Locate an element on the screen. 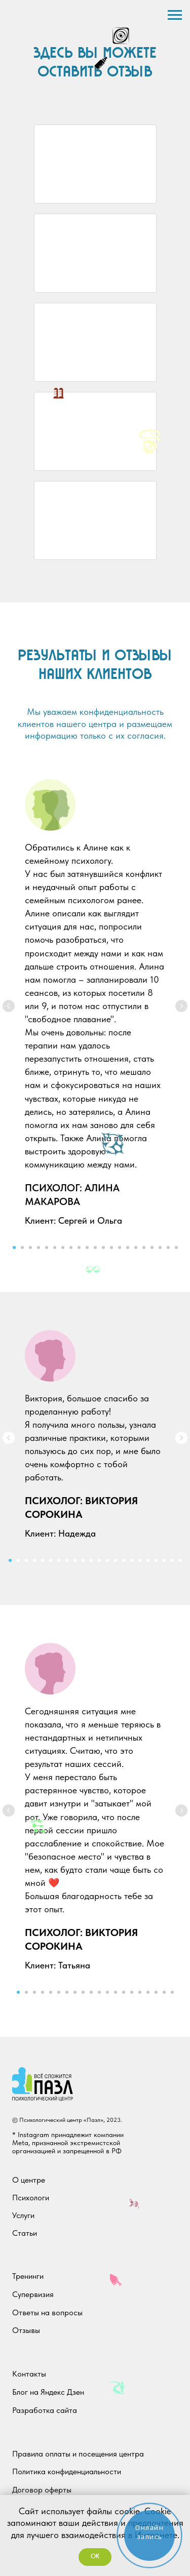 This screenshot has height=2576, width=190. start your journey or adventure is located at coordinates (117, 2387).